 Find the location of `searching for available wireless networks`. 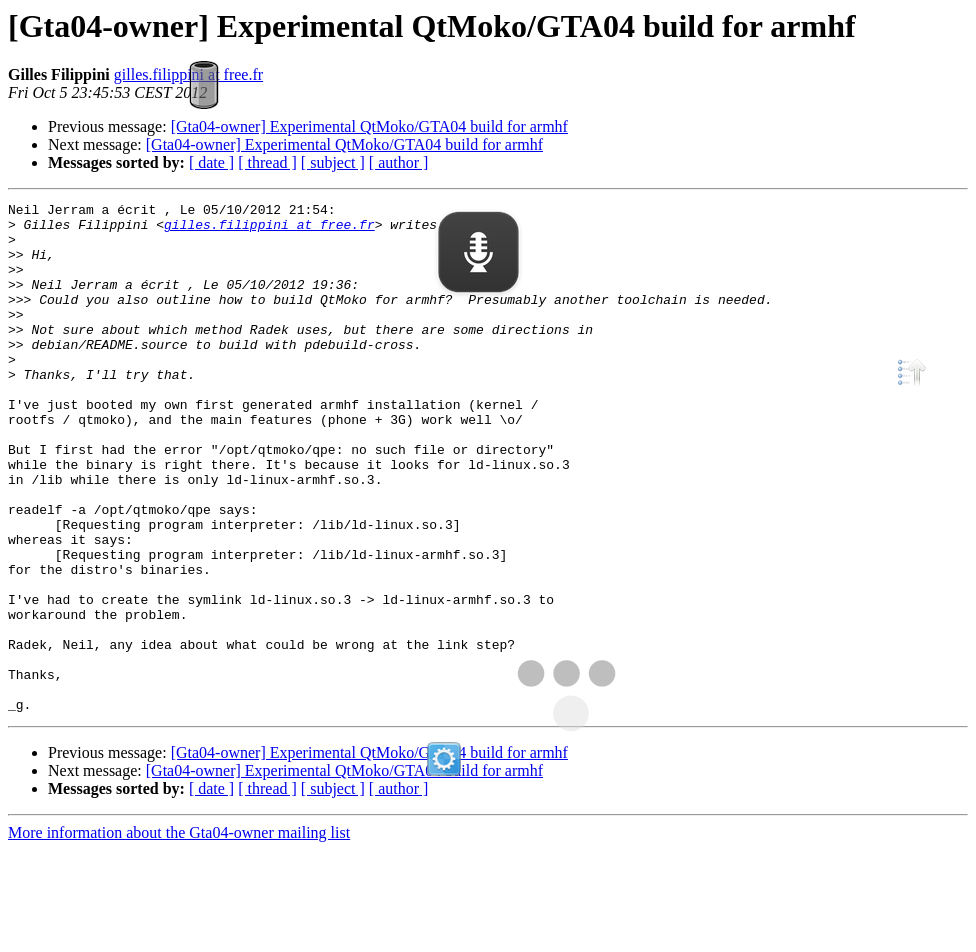

searching for available wireless networks is located at coordinates (571, 669).